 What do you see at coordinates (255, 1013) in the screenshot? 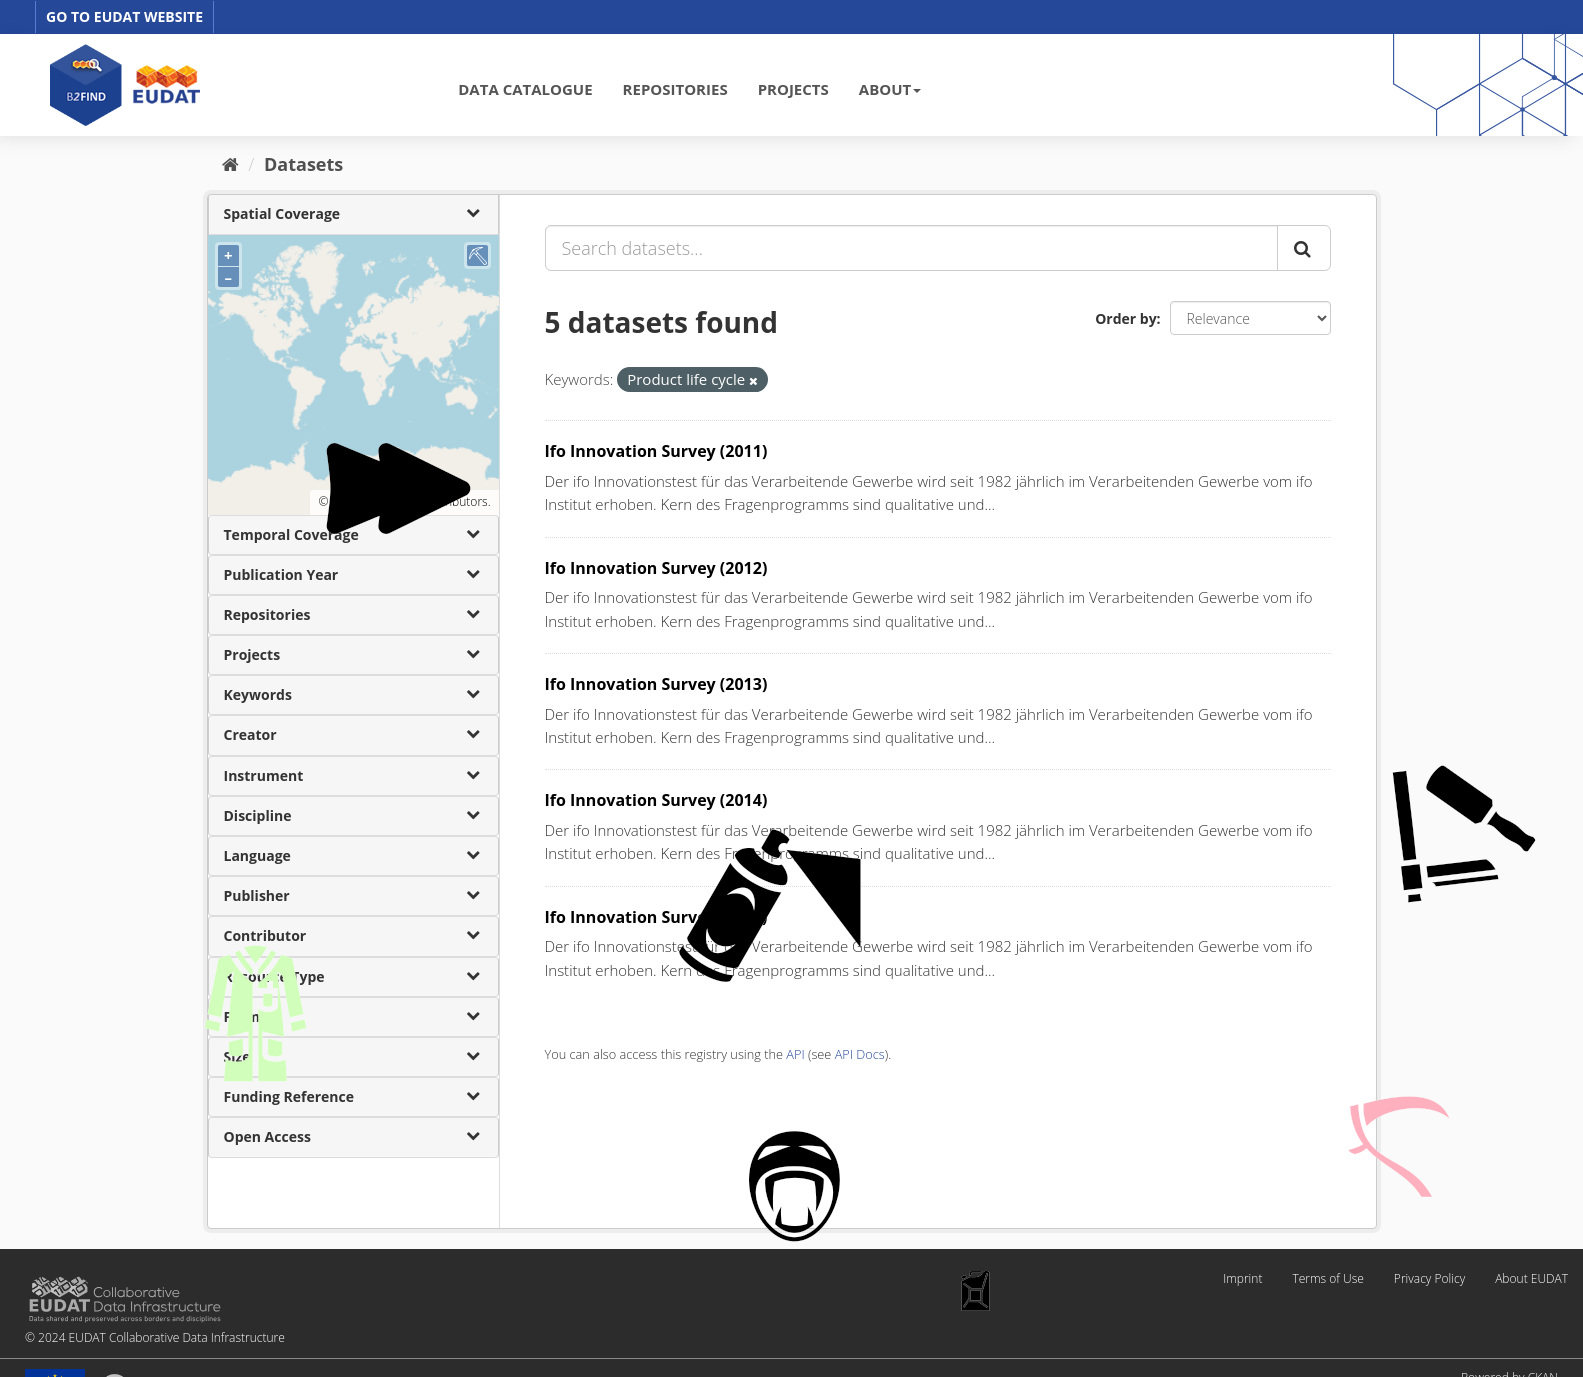
I see `access science or laboratory features` at bounding box center [255, 1013].